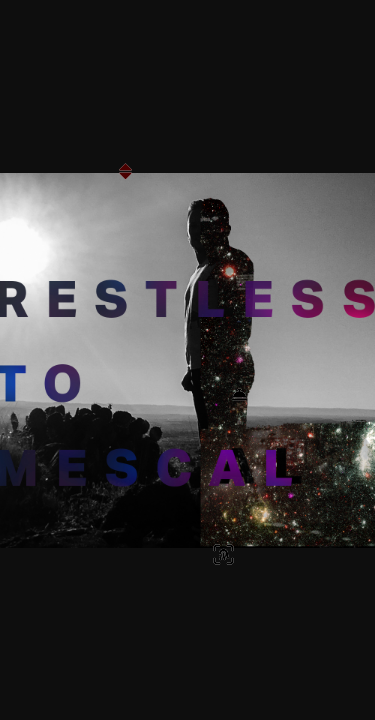  Describe the element at coordinates (239, 394) in the screenshot. I see `request assistance or customer service` at that location.